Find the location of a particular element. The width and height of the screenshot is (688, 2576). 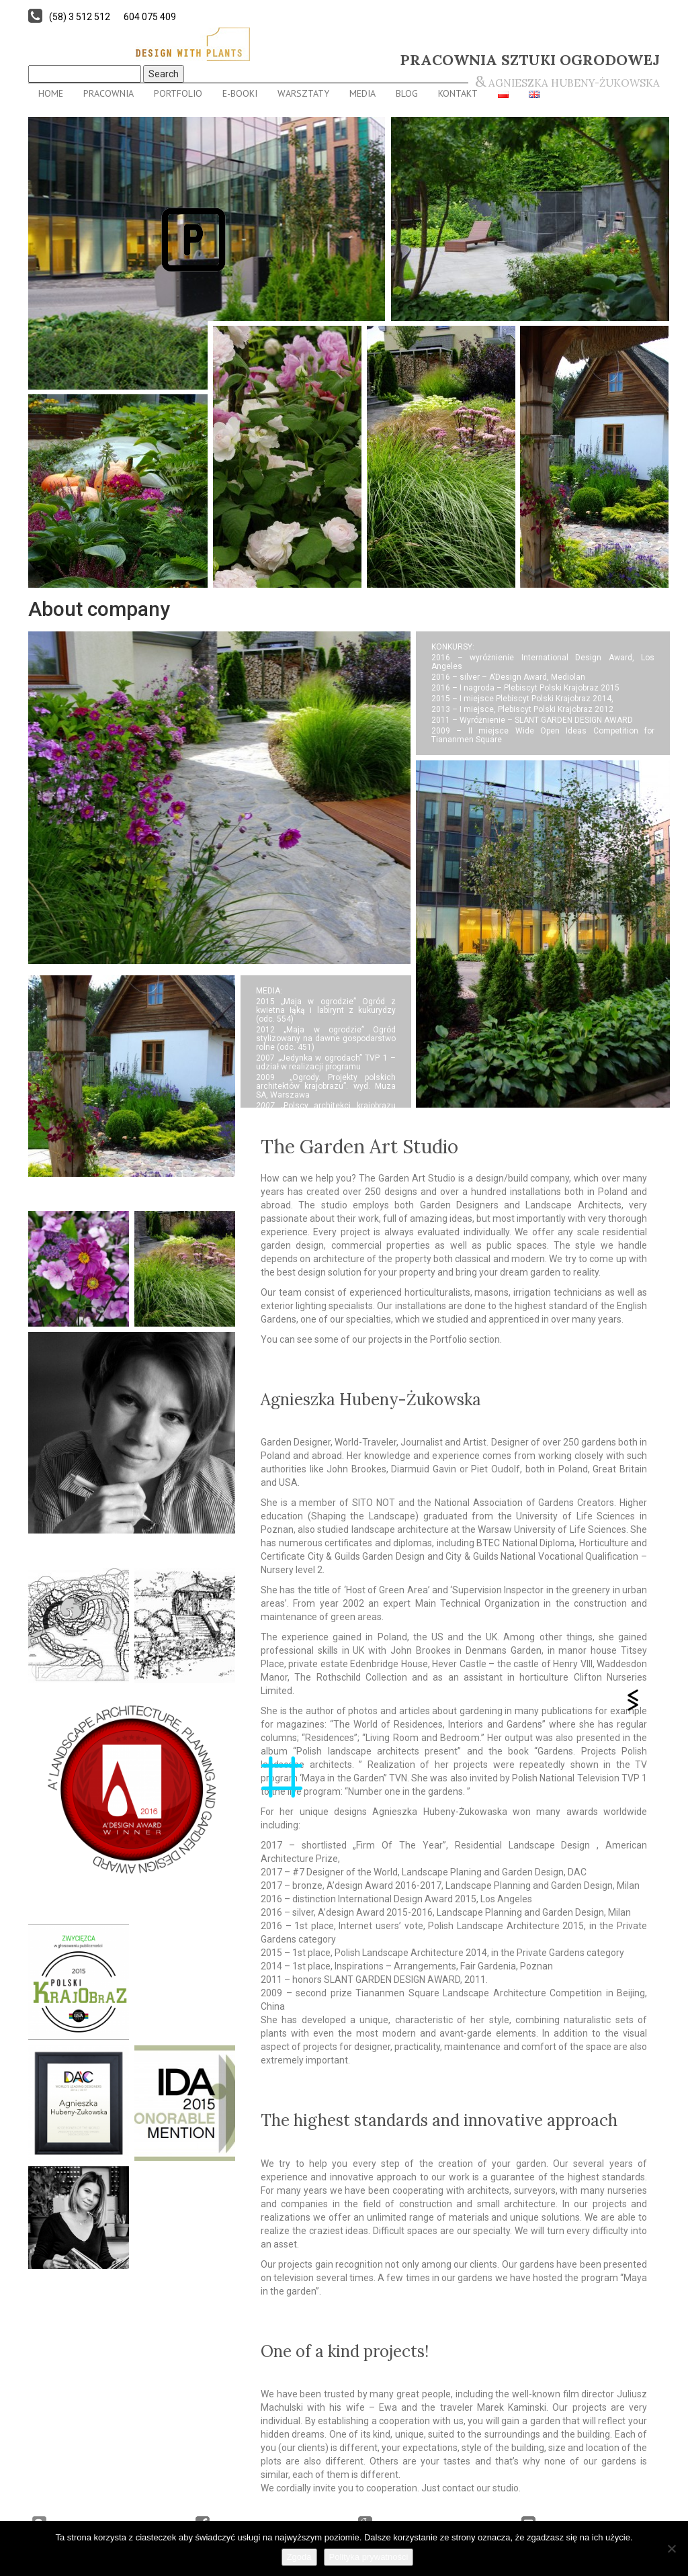

adjust or define a crop area is located at coordinates (282, 1777).